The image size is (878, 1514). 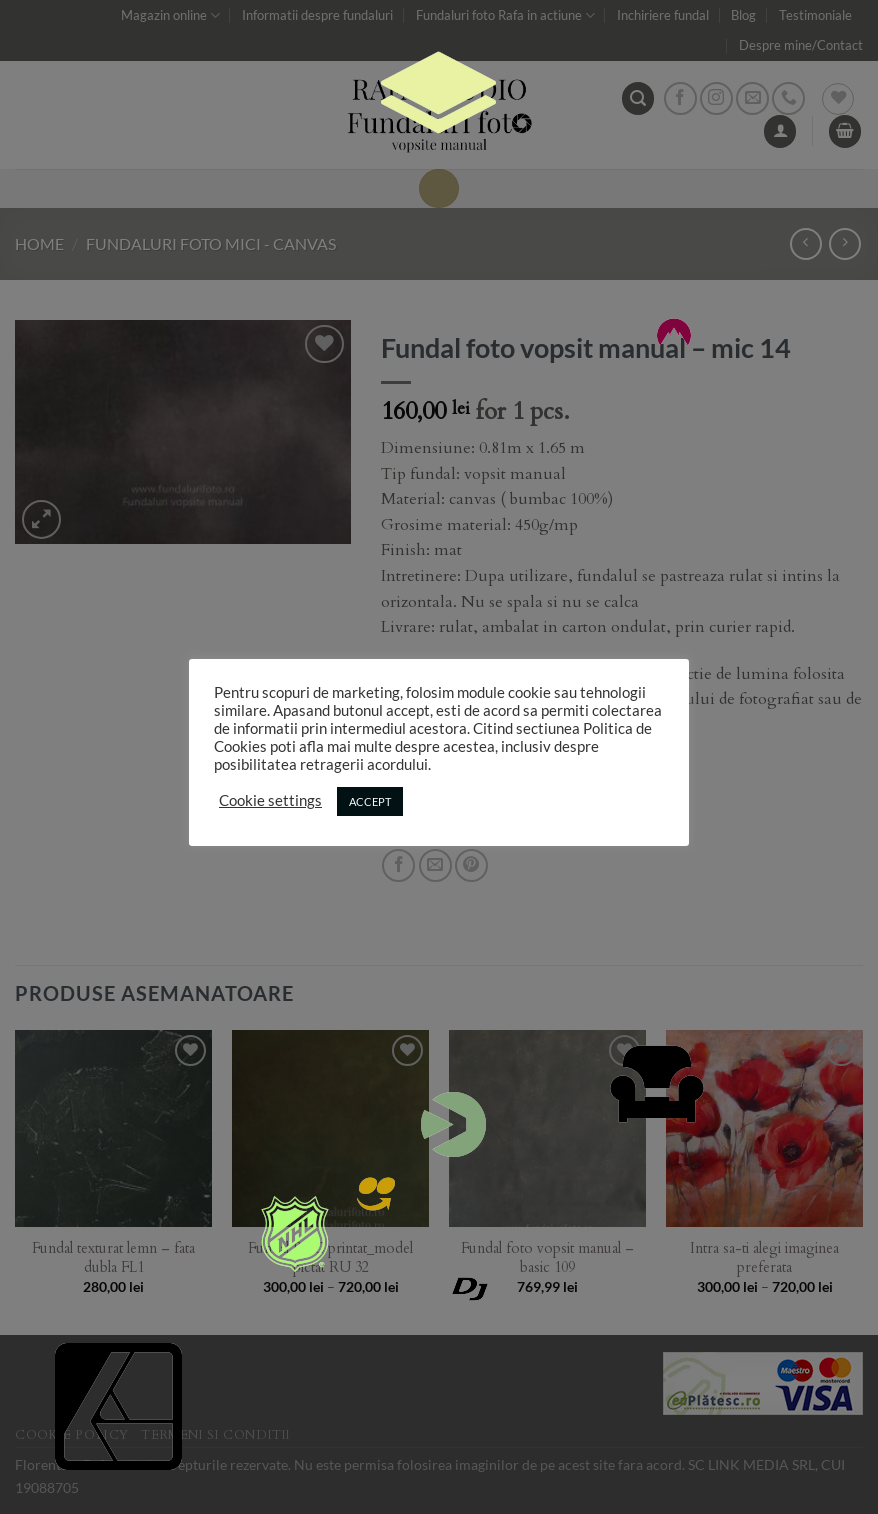 What do you see at coordinates (118, 1406) in the screenshot?
I see `open Affinity Designer application` at bounding box center [118, 1406].